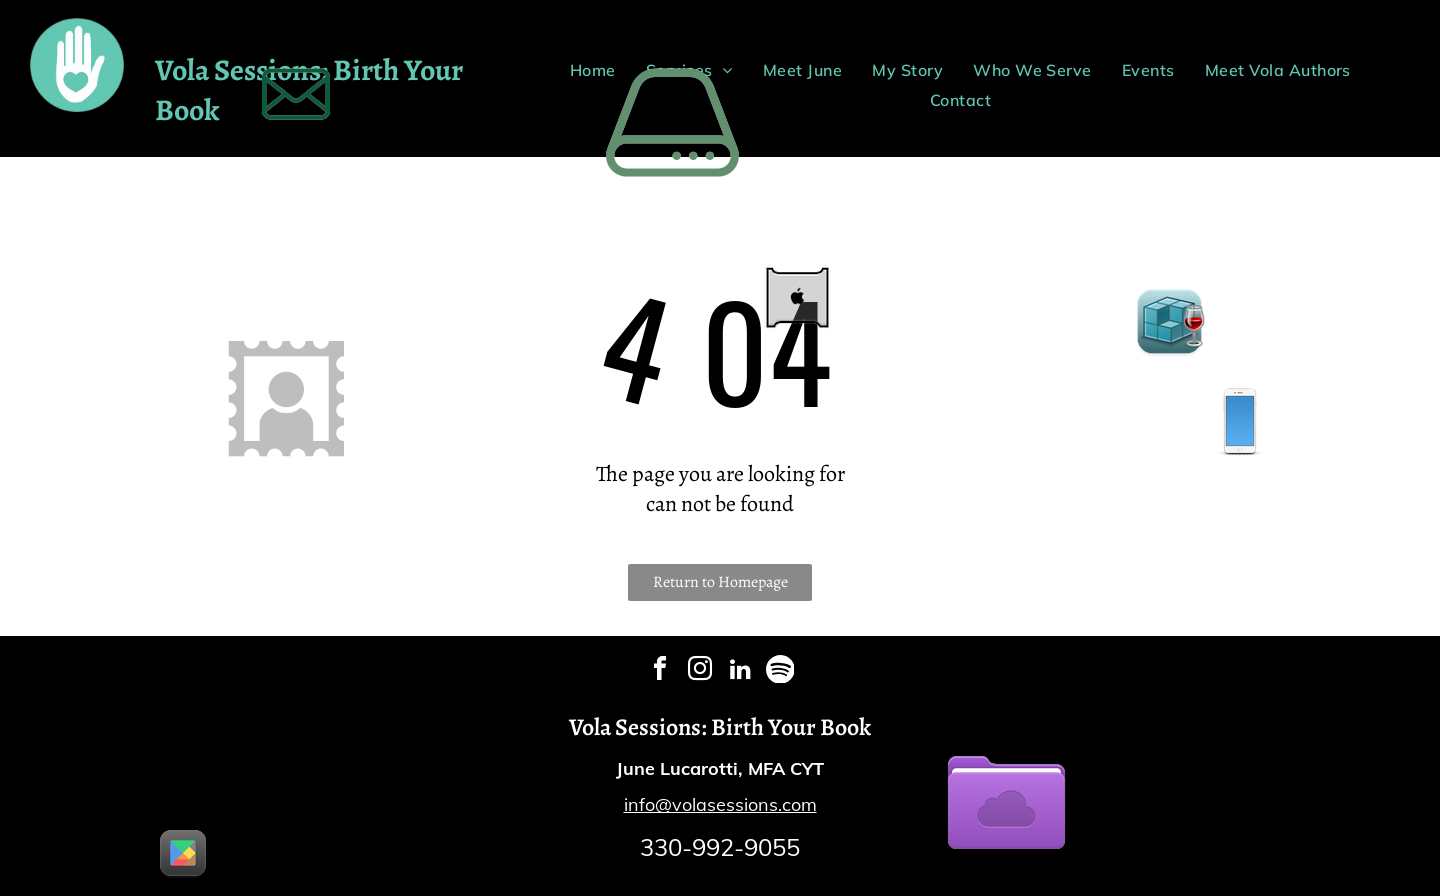  What do you see at coordinates (672, 118) in the screenshot?
I see `access hard drive or storage device` at bounding box center [672, 118].